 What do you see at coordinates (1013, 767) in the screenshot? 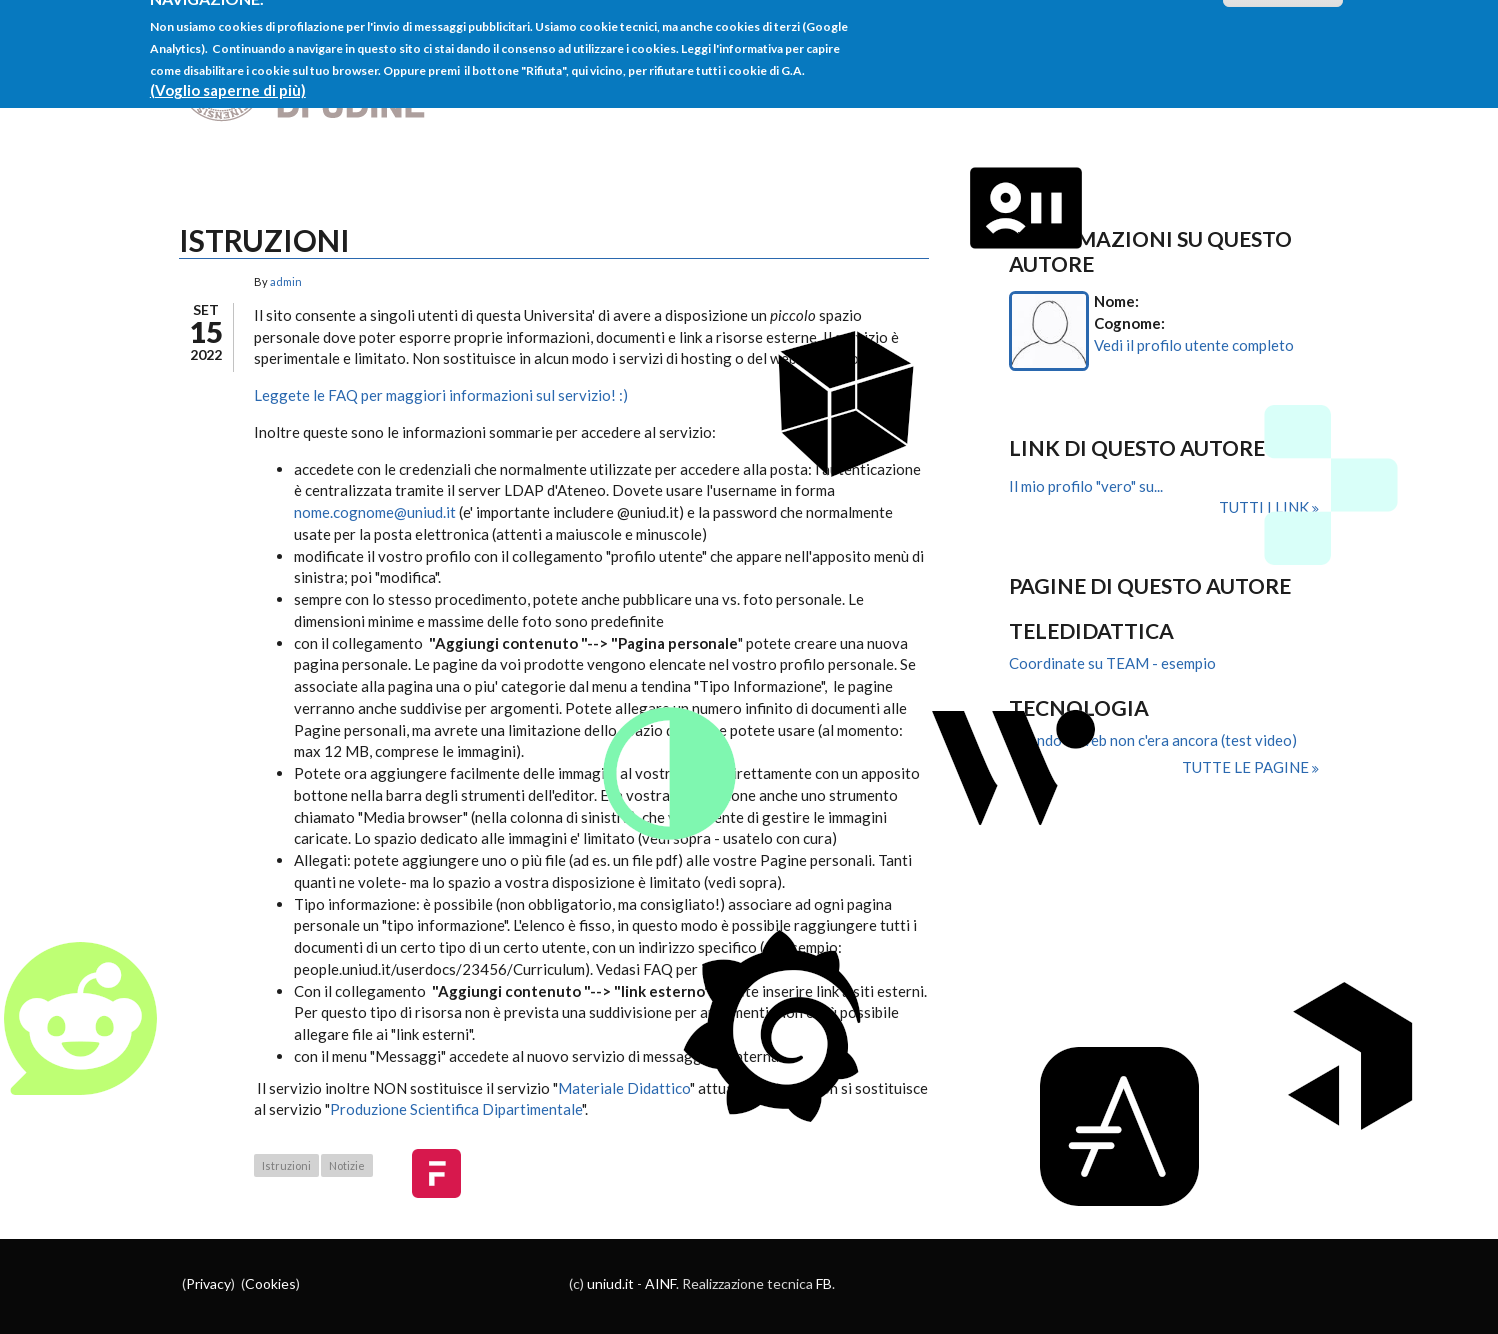
I see `open the Wantedly app` at bounding box center [1013, 767].